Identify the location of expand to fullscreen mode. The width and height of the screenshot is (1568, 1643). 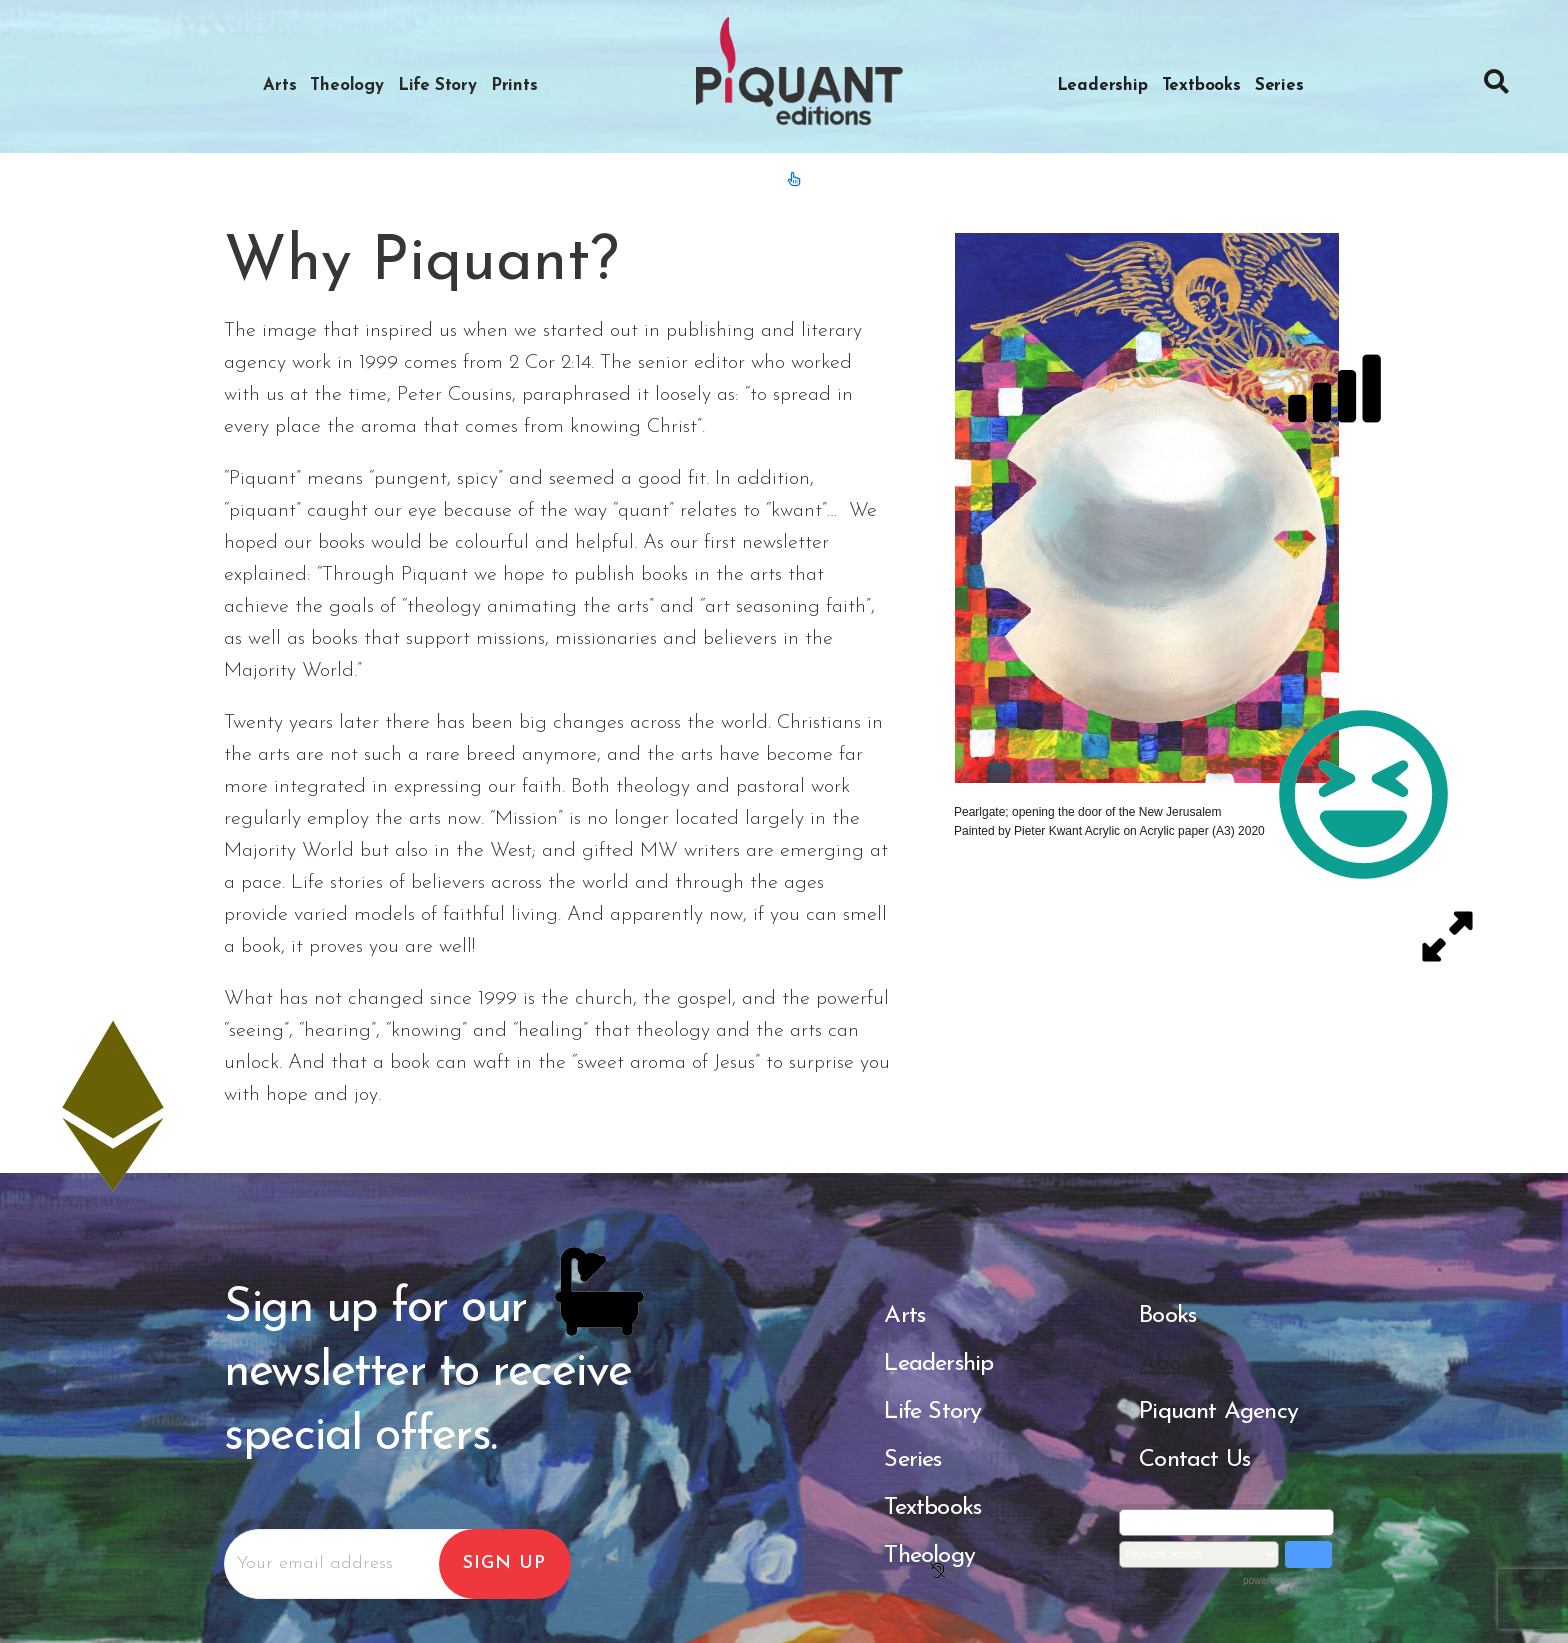
(1447, 936).